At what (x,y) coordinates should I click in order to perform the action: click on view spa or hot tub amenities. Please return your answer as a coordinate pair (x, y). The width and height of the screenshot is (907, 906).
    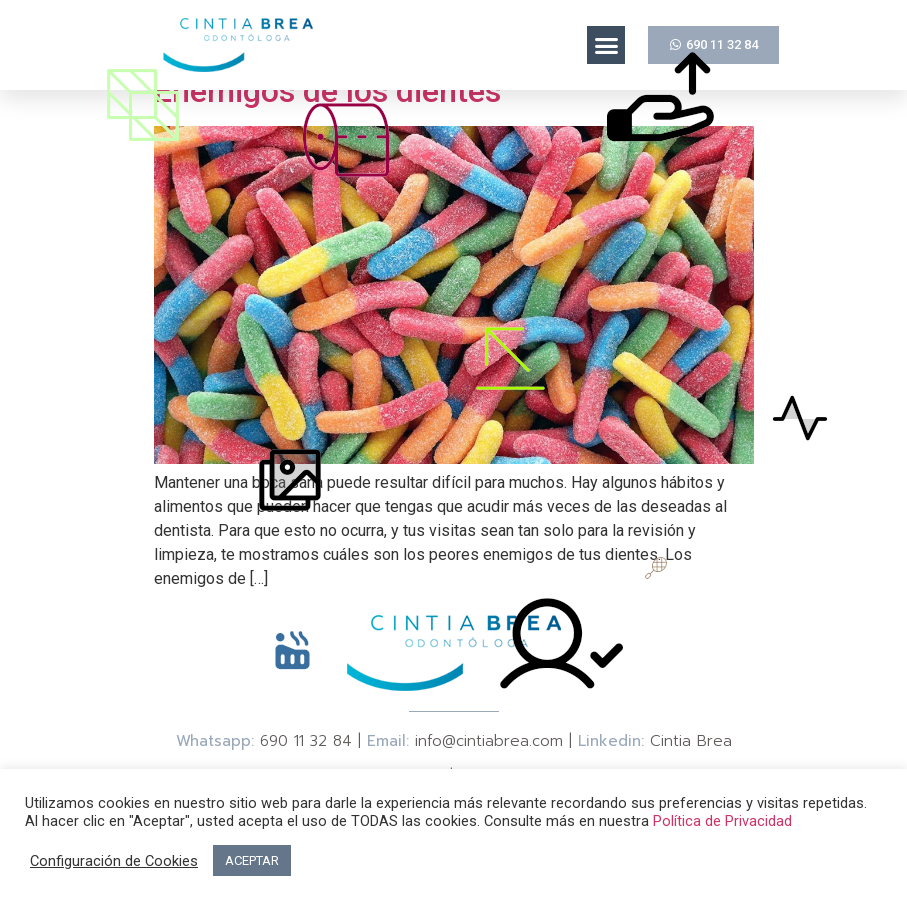
    Looking at the image, I should click on (292, 649).